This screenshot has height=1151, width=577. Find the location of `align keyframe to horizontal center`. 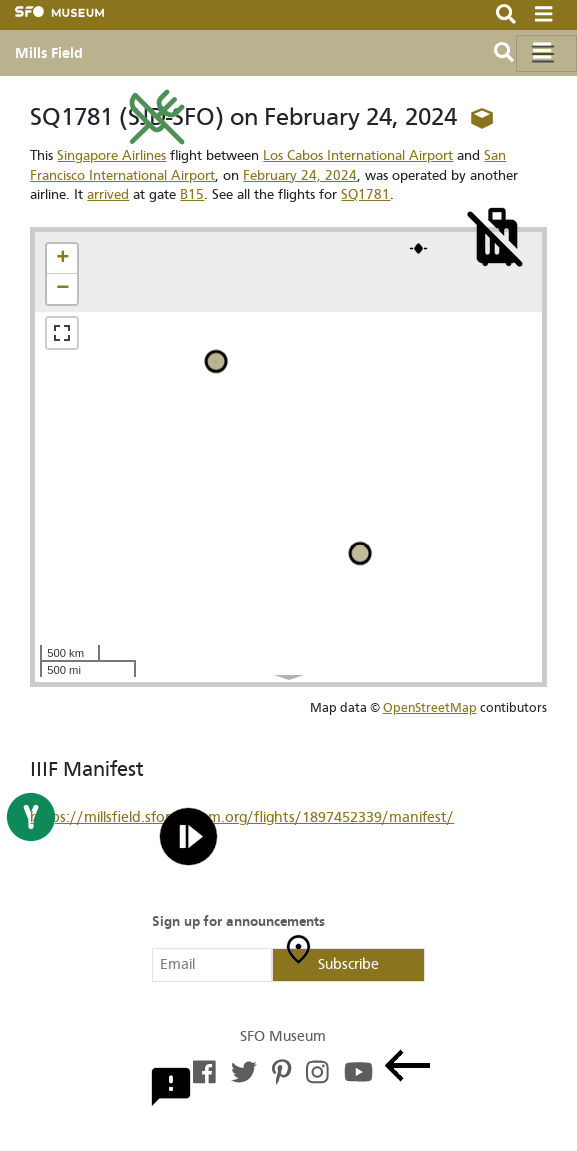

align keyframe to horizontal center is located at coordinates (418, 248).